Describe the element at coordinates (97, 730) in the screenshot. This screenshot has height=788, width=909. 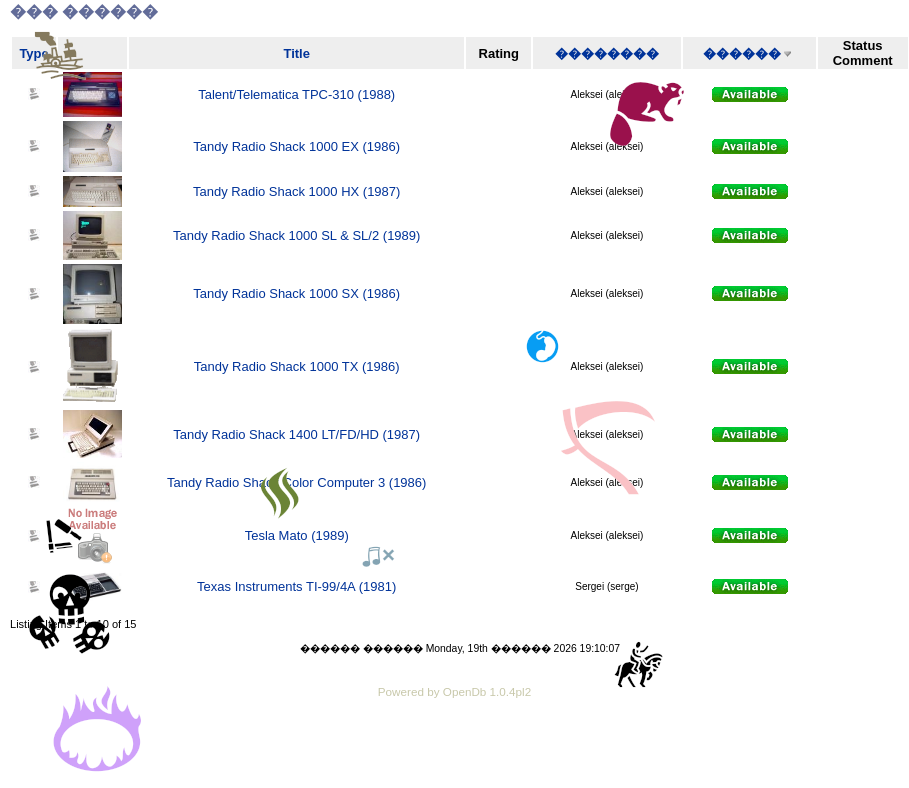
I see `activate fire shield or protective ability` at that location.